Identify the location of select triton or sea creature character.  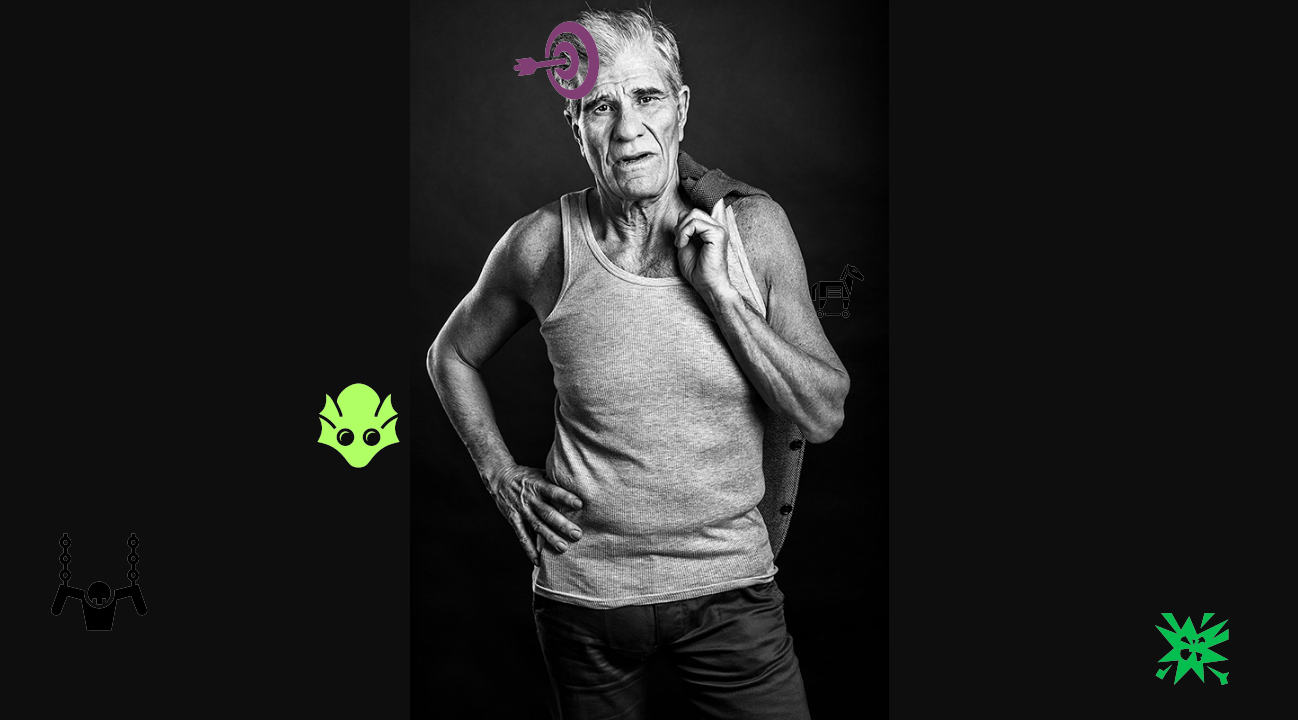
(358, 425).